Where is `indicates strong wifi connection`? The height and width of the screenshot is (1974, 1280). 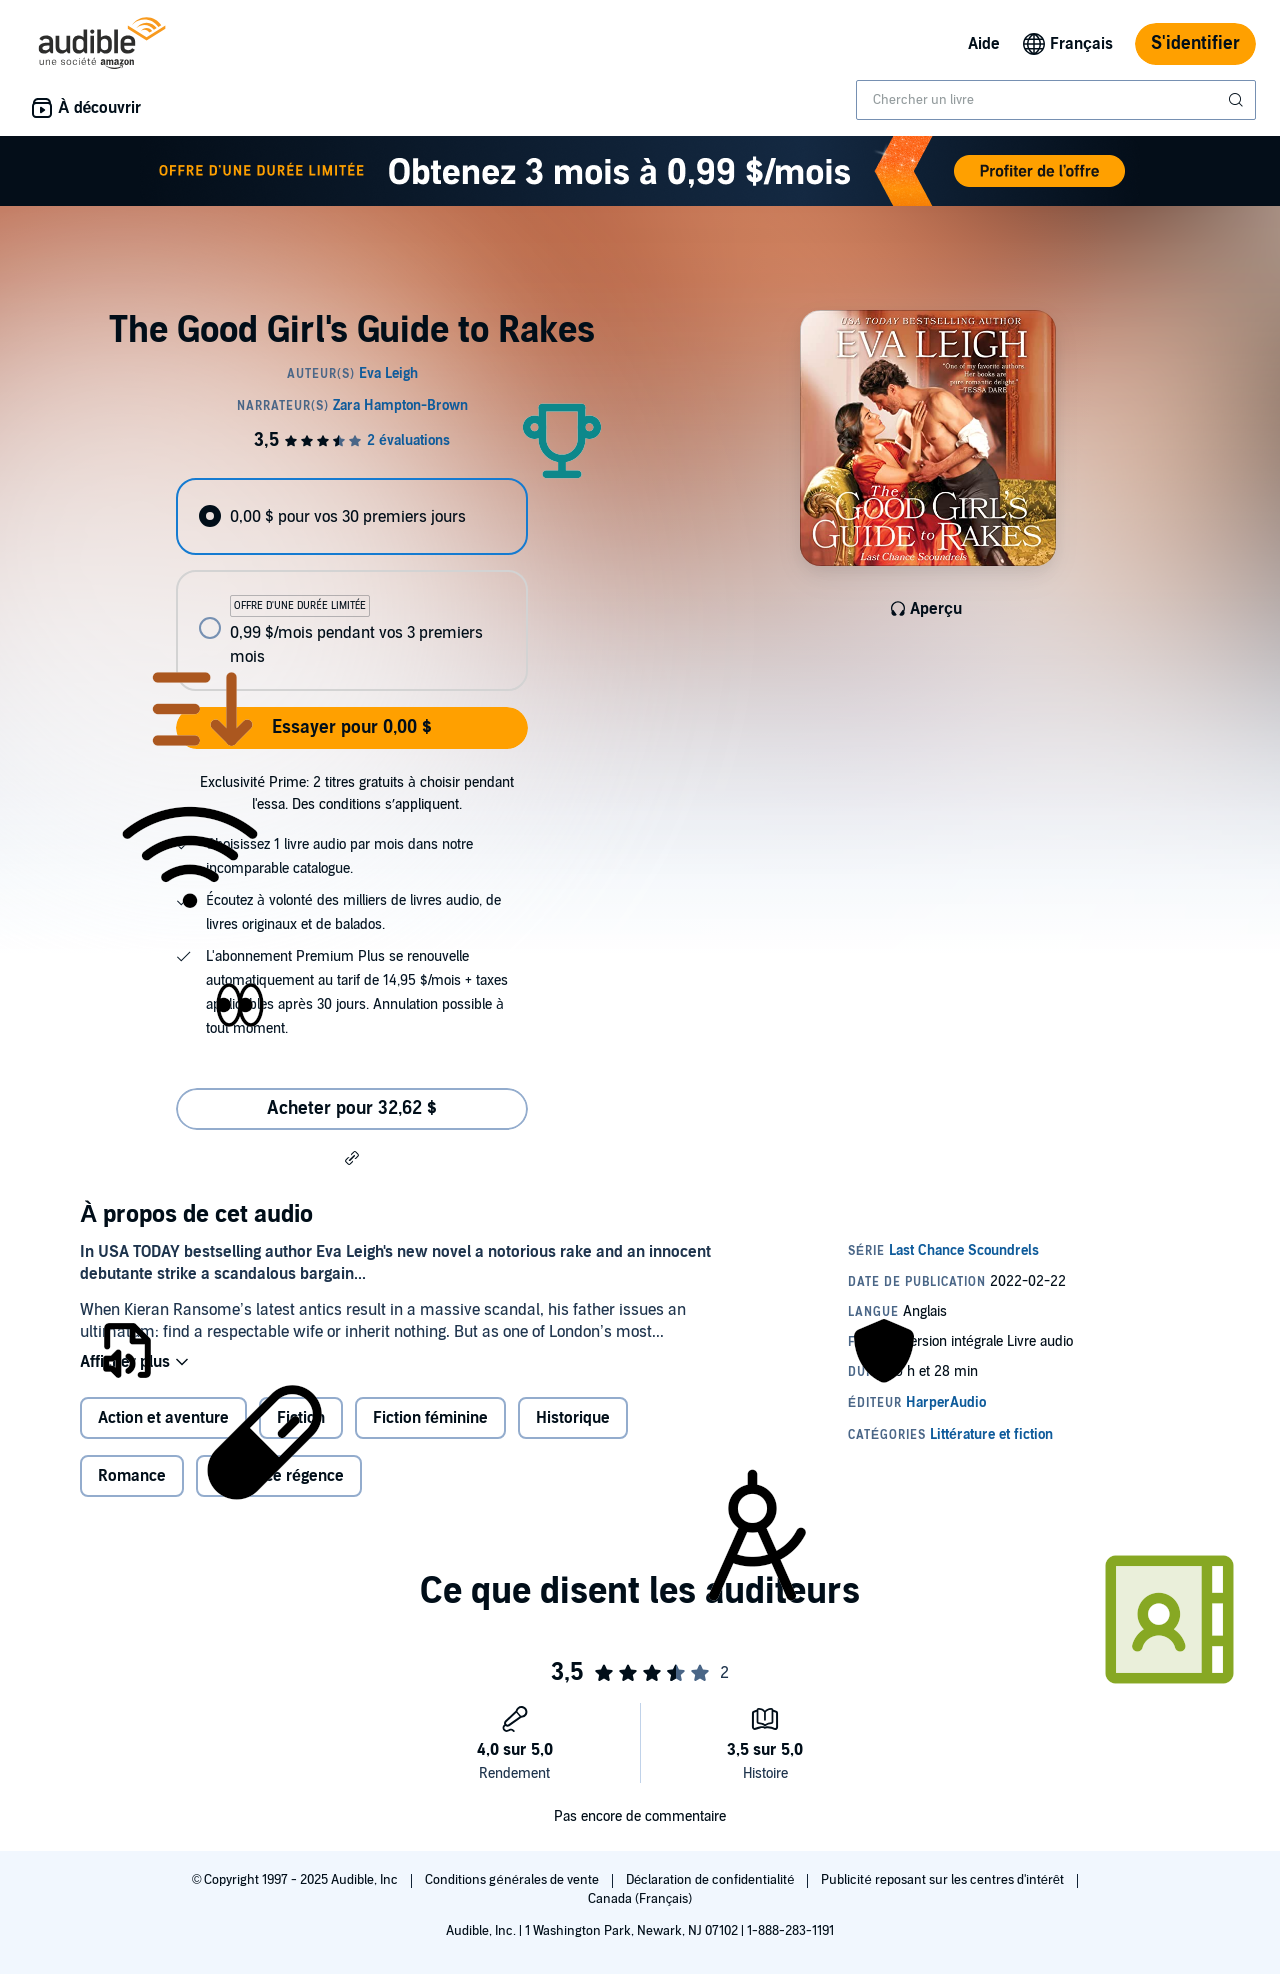 indicates strong wifi connection is located at coordinates (190, 855).